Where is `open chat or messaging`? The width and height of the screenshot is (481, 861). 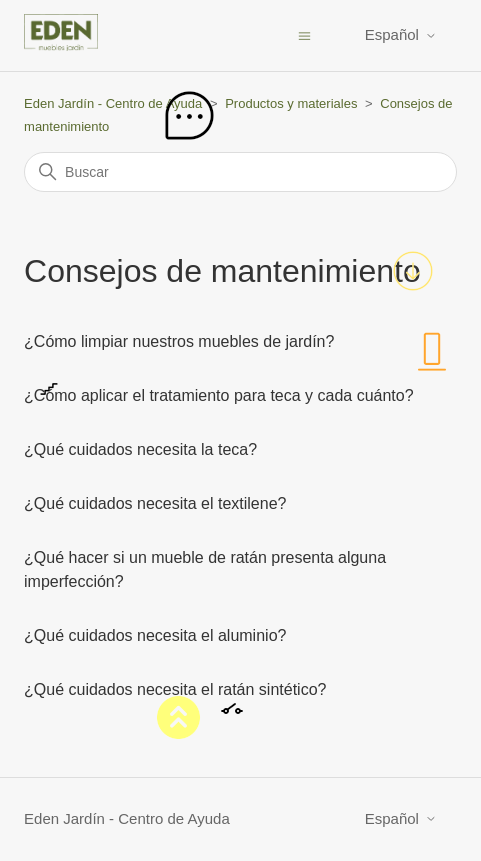
open chat or messaging is located at coordinates (188, 116).